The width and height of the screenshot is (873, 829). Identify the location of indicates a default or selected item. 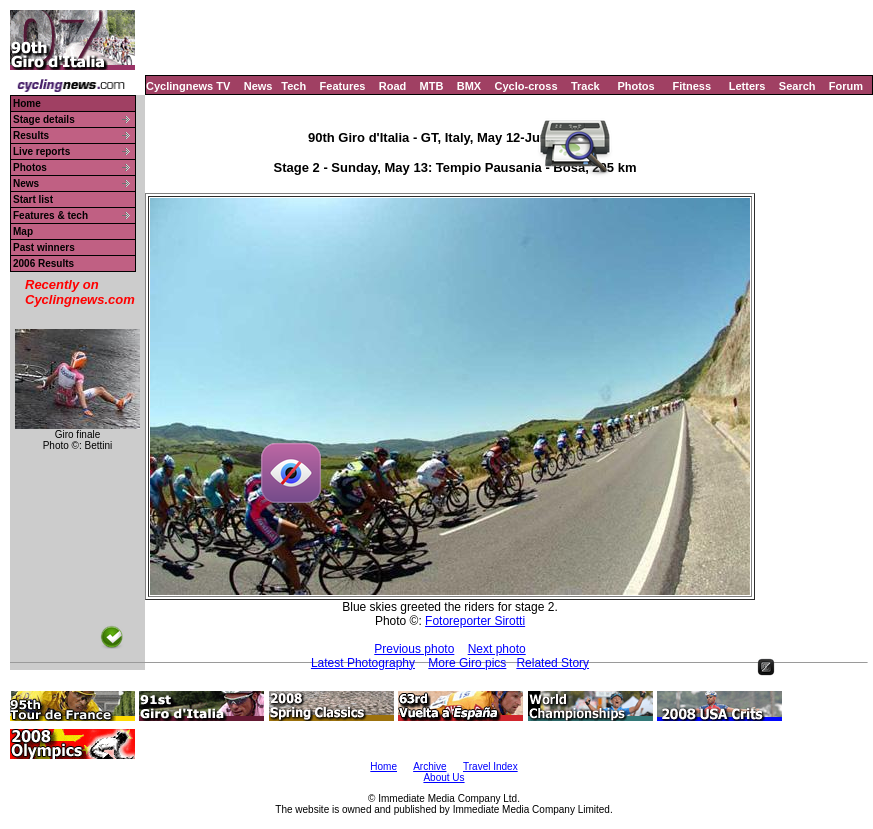
(112, 637).